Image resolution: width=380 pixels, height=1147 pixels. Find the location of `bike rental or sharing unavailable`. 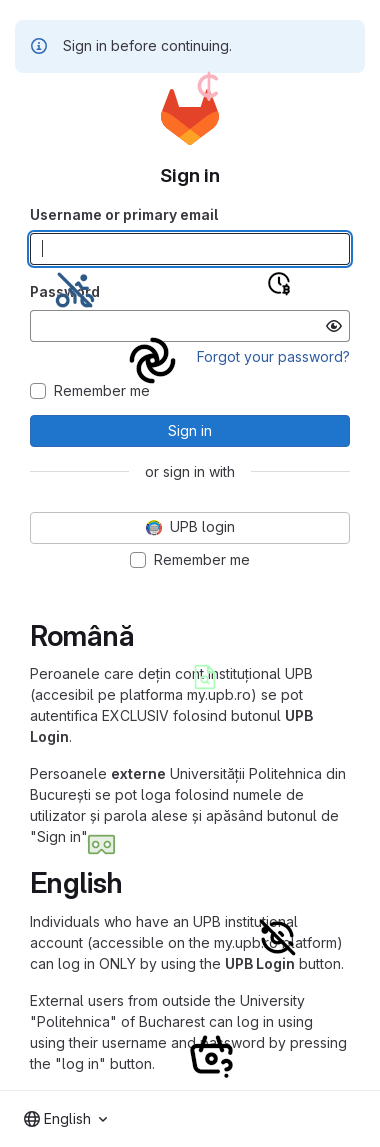

bike rental or sharing unavailable is located at coordinates (75, 290).